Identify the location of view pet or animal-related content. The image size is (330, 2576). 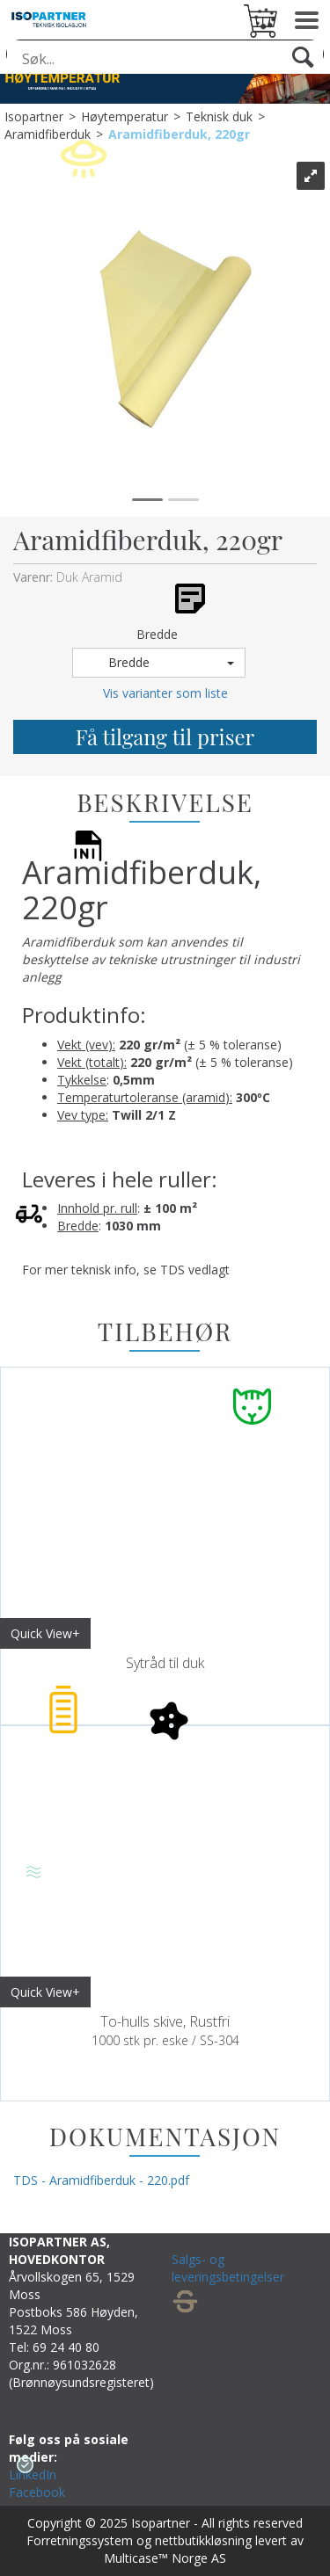
(252, 1405).